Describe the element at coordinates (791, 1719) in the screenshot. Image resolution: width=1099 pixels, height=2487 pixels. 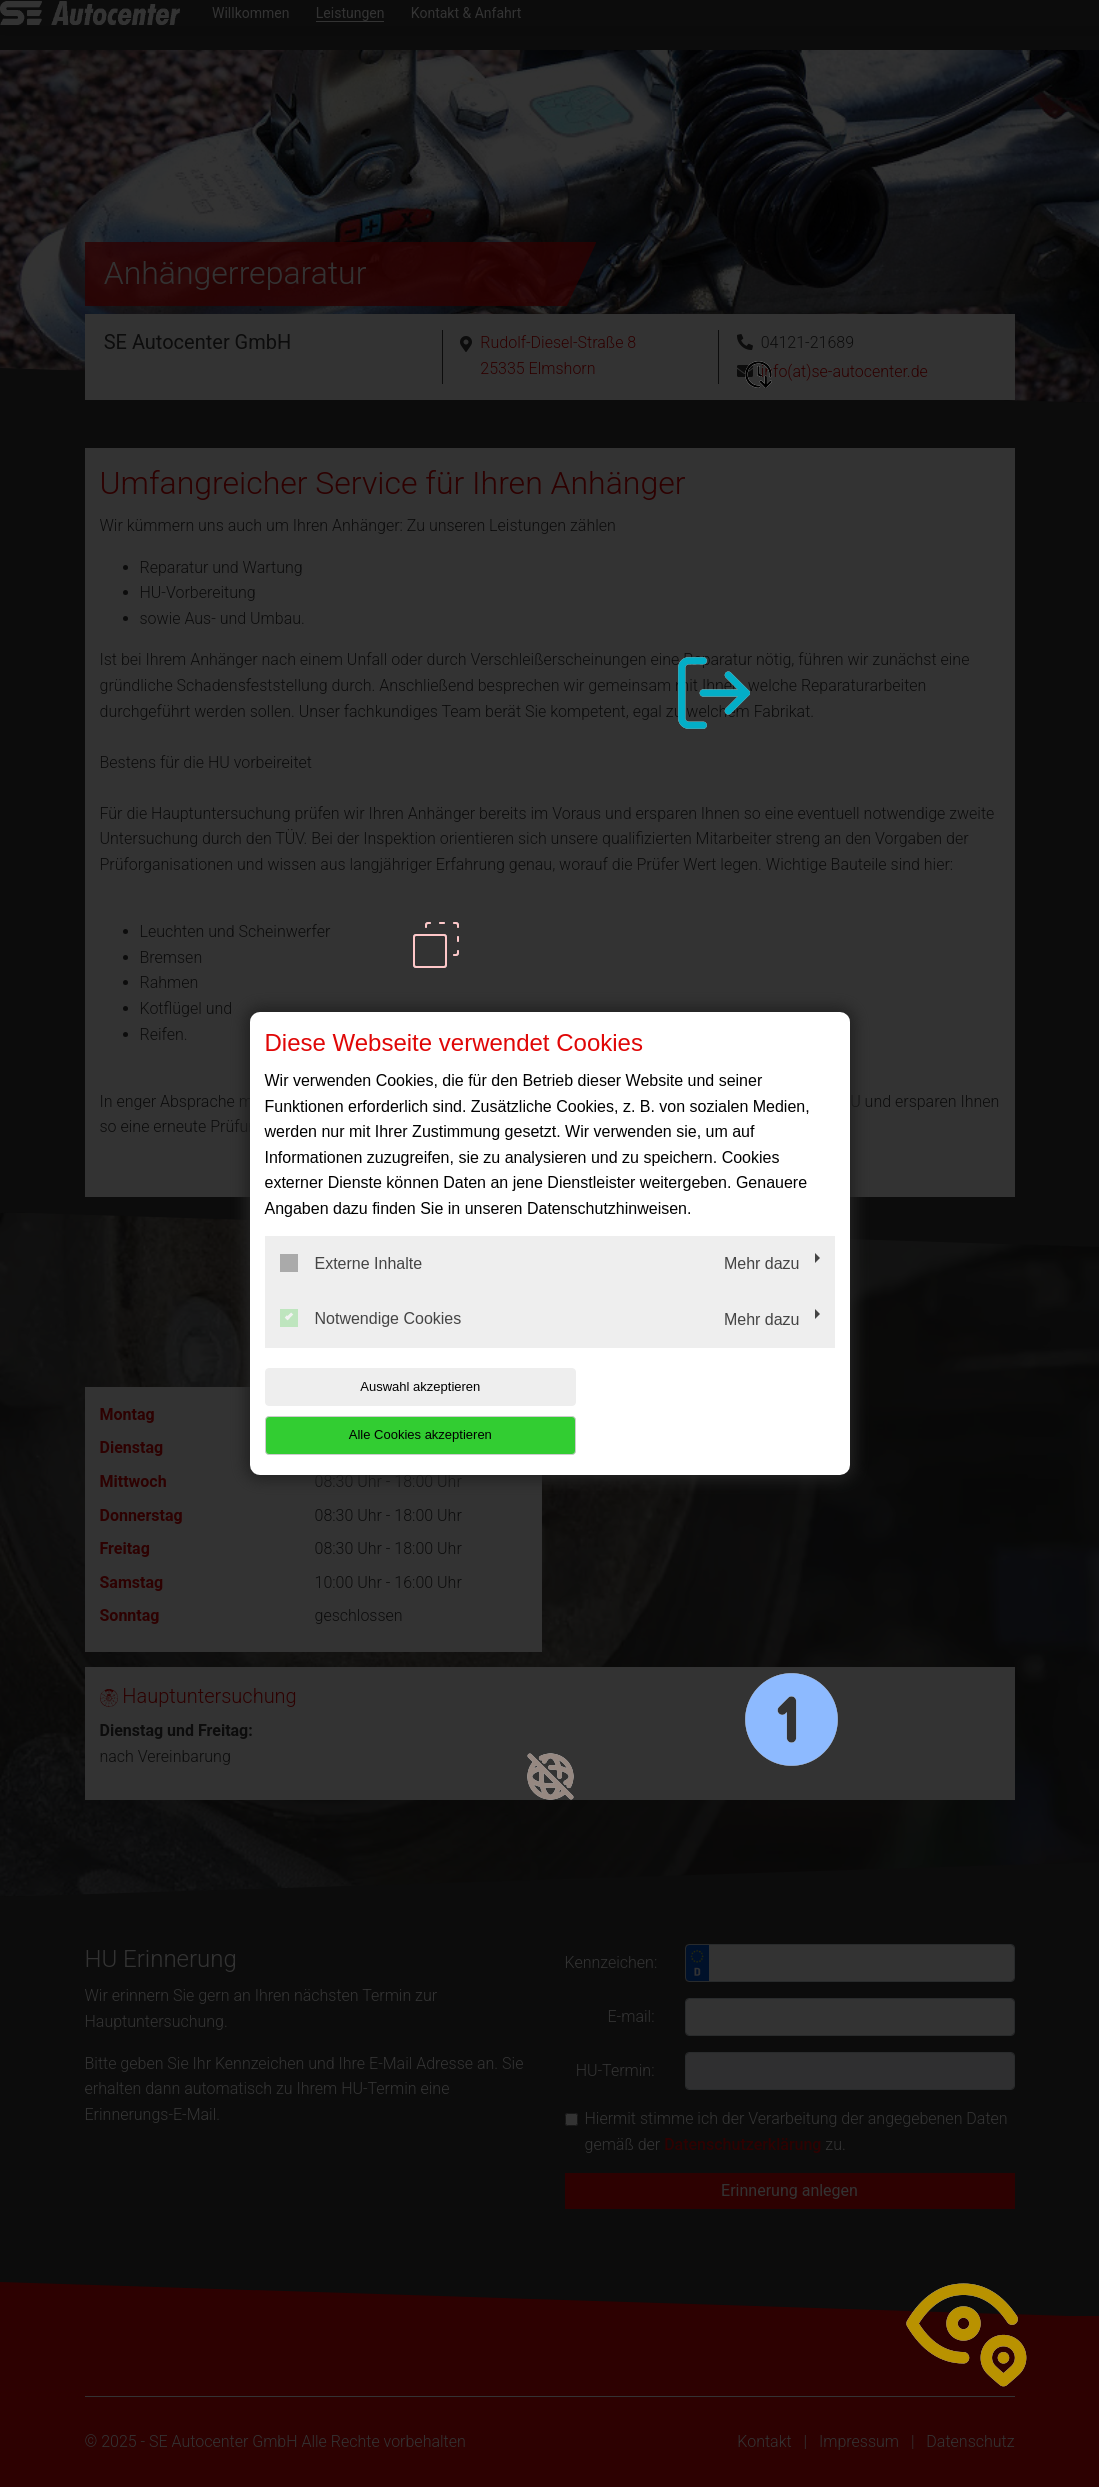
I see `indicates the first step in a sequence or process` at that location.